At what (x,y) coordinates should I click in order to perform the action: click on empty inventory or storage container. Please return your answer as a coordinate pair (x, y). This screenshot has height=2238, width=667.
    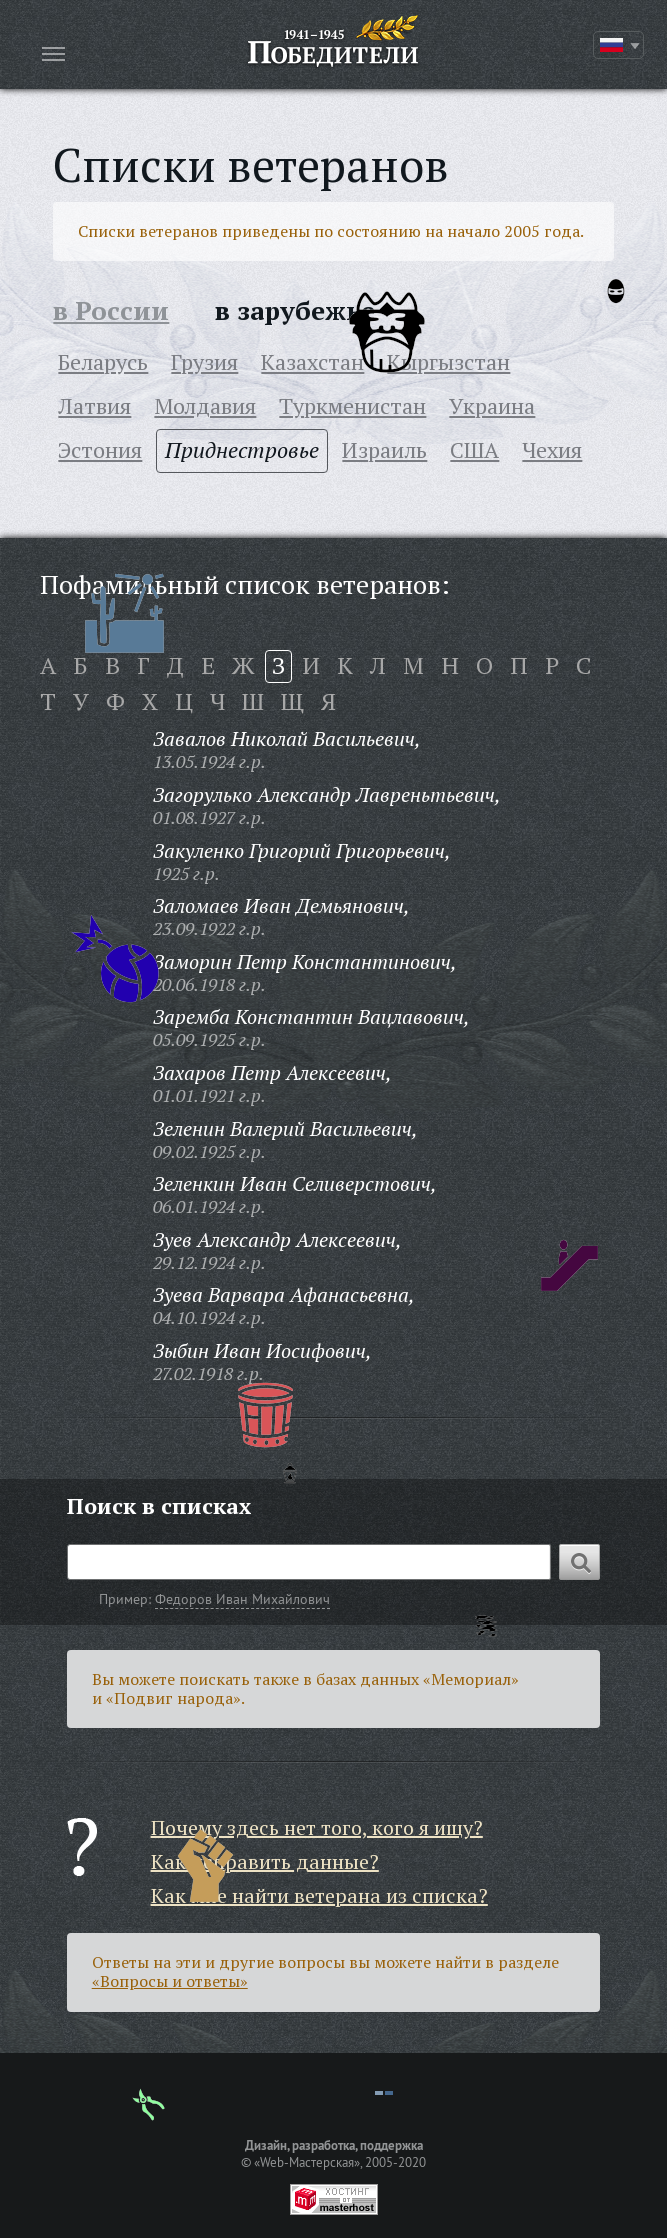
    Looking at the image, I should click on (265, 1404).